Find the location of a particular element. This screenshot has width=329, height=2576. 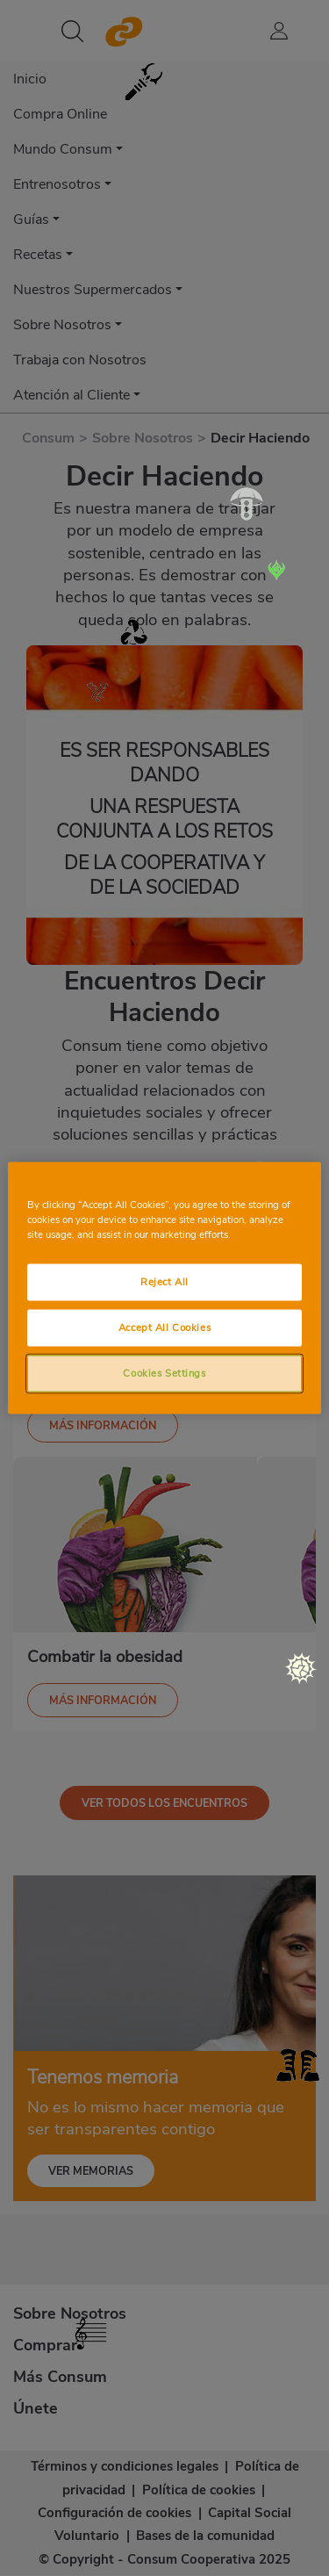

cast a lunar or night-themed spell is located at coordinates (144, 82).